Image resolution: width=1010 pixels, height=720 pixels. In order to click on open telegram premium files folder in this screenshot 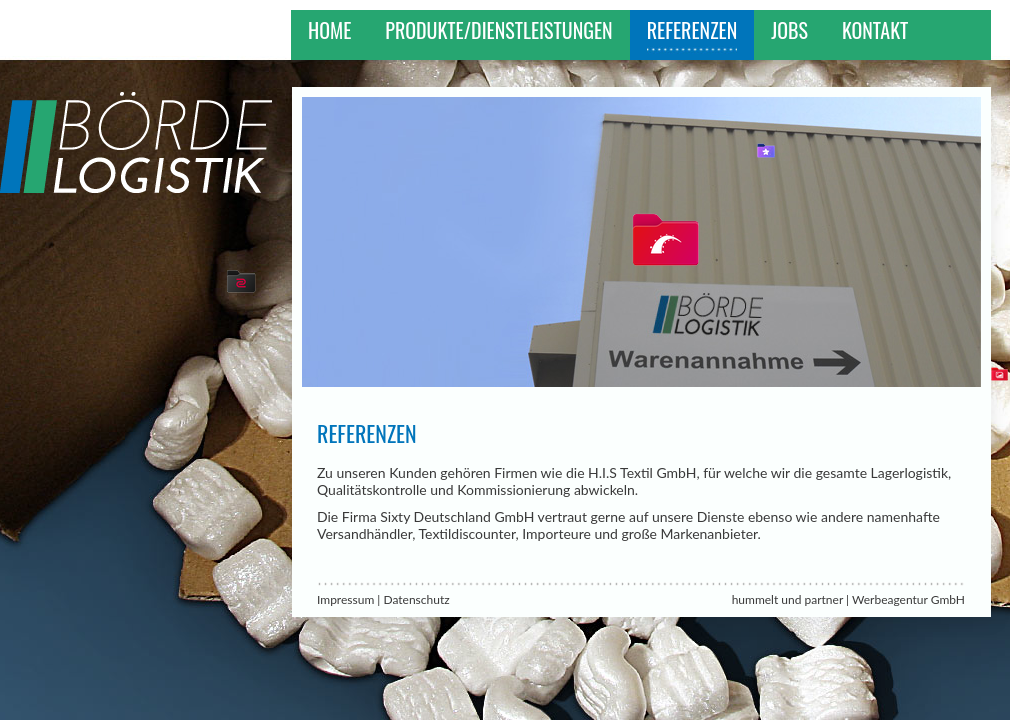, I will do `click(766, 151)`.